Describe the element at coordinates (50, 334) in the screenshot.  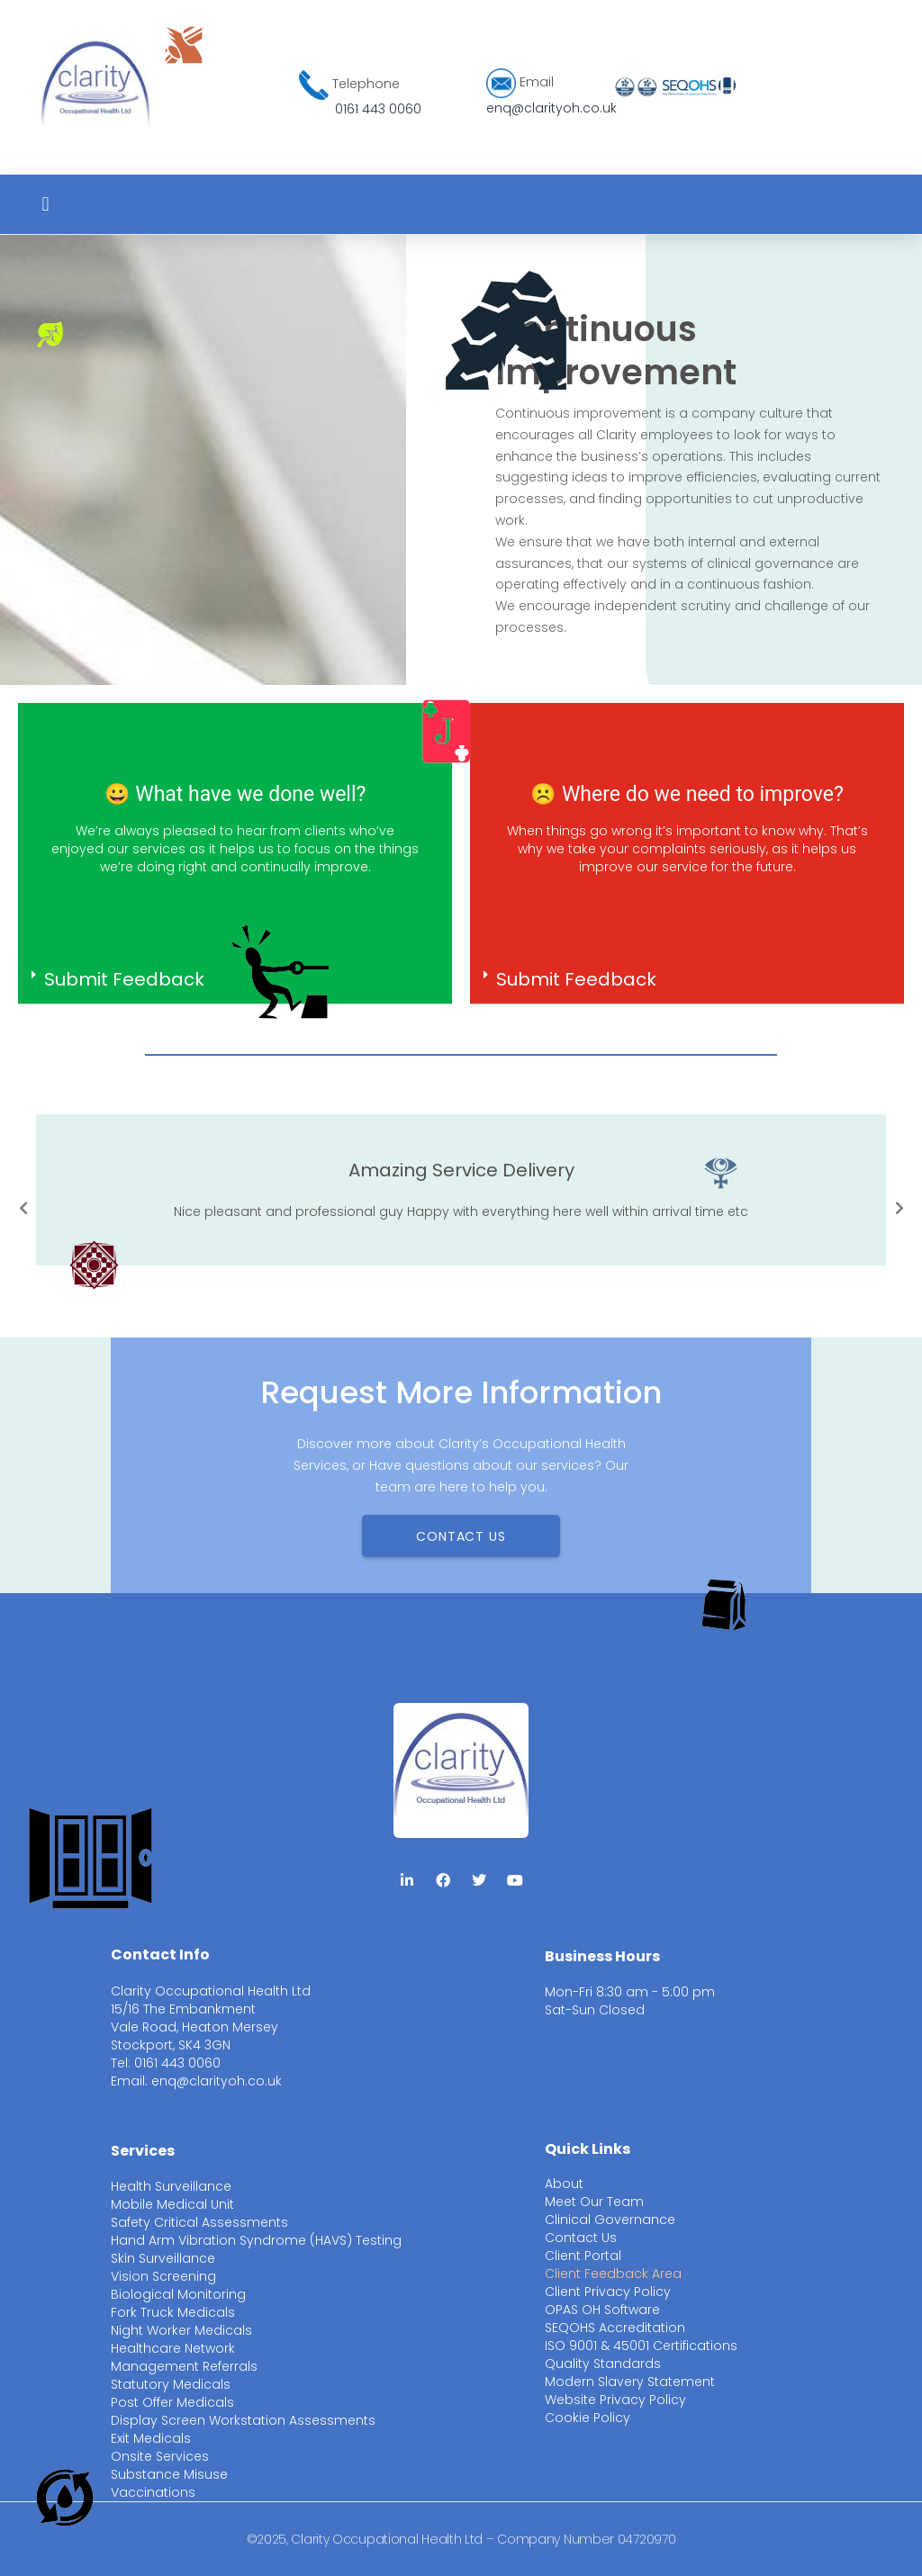
I see `nature or plant category in a game inventory` at that location.